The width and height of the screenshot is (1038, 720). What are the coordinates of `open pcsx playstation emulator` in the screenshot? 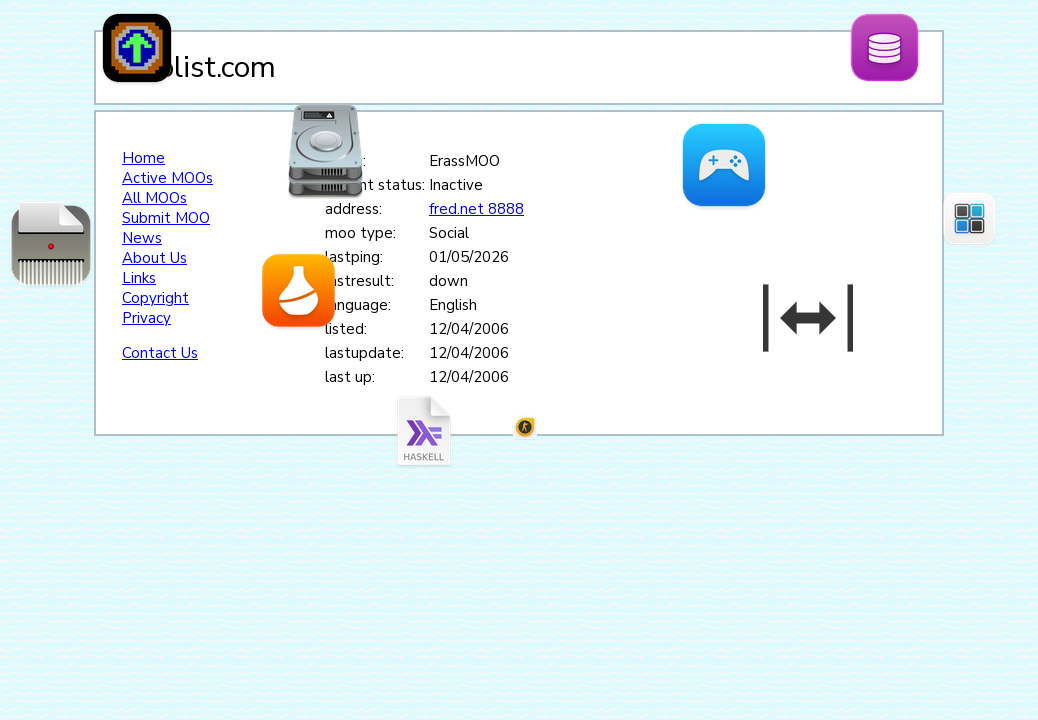 It's located at (724, 165).